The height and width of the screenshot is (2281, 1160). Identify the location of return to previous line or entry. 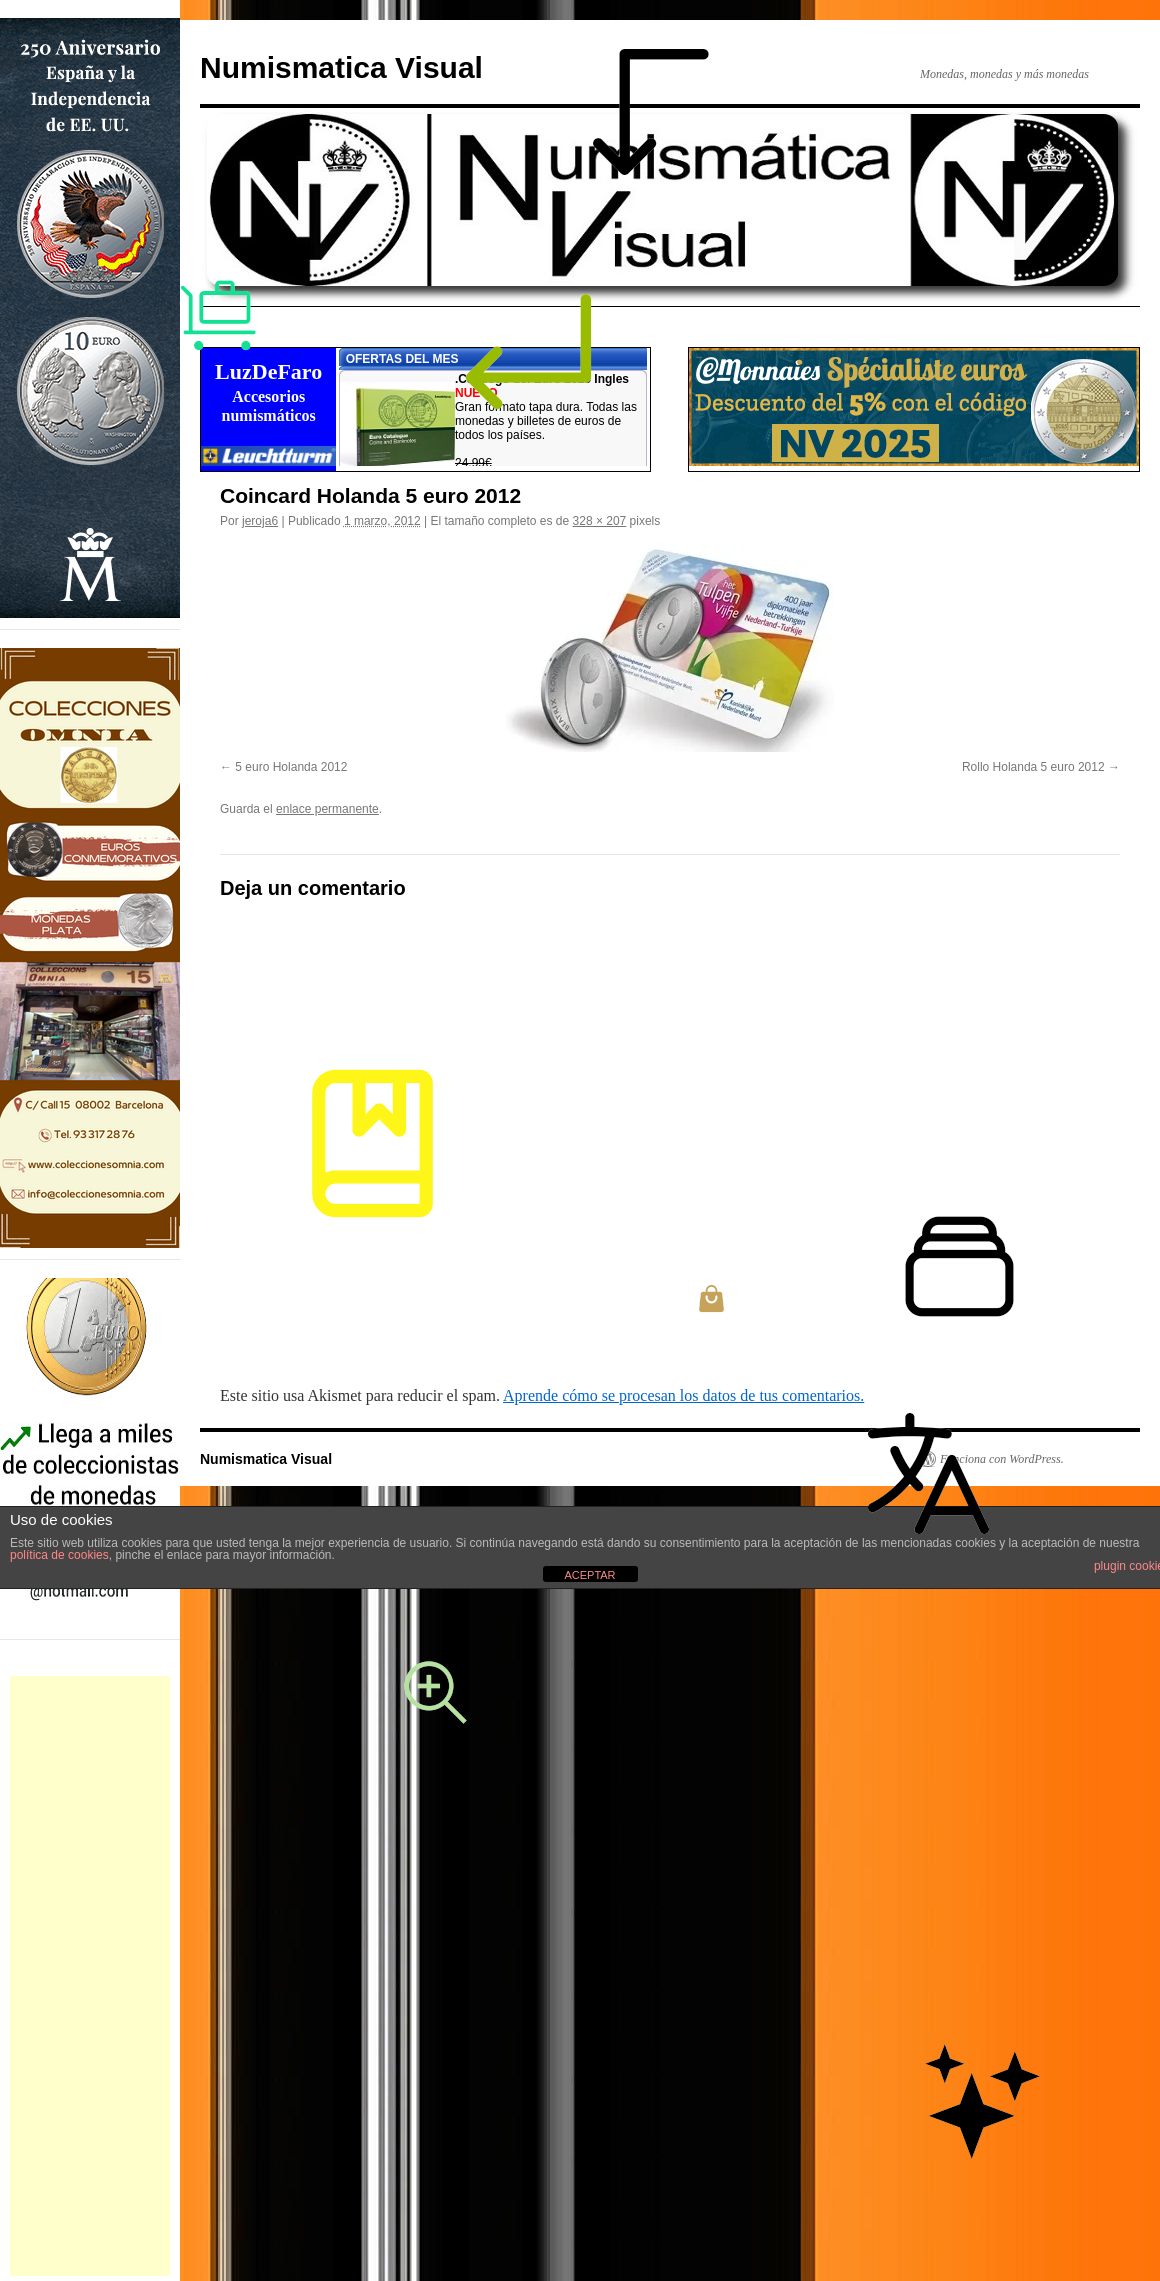
(528, 351).